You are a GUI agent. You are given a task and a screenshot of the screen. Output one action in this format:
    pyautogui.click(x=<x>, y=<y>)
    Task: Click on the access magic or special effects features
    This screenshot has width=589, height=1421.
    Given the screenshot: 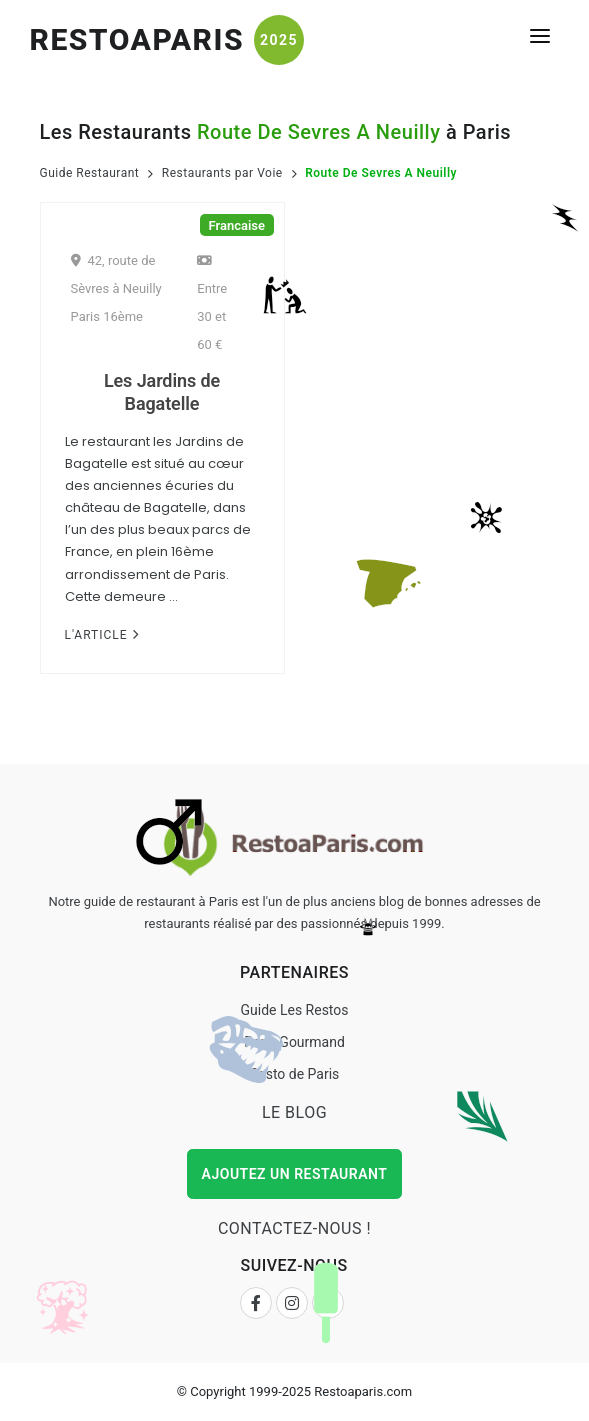 What is the action you would take?
    pyautogui.click(x=368, y=927)
    